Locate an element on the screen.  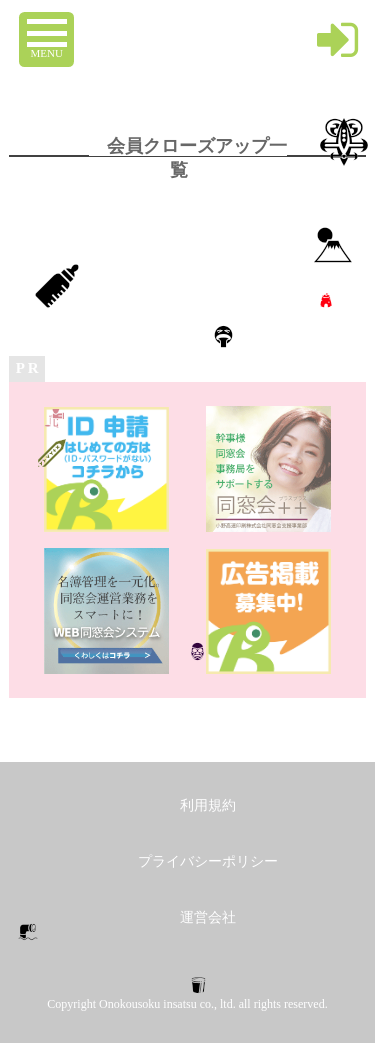
access beach or sandbox game mode is located at coordinates (326, 300).